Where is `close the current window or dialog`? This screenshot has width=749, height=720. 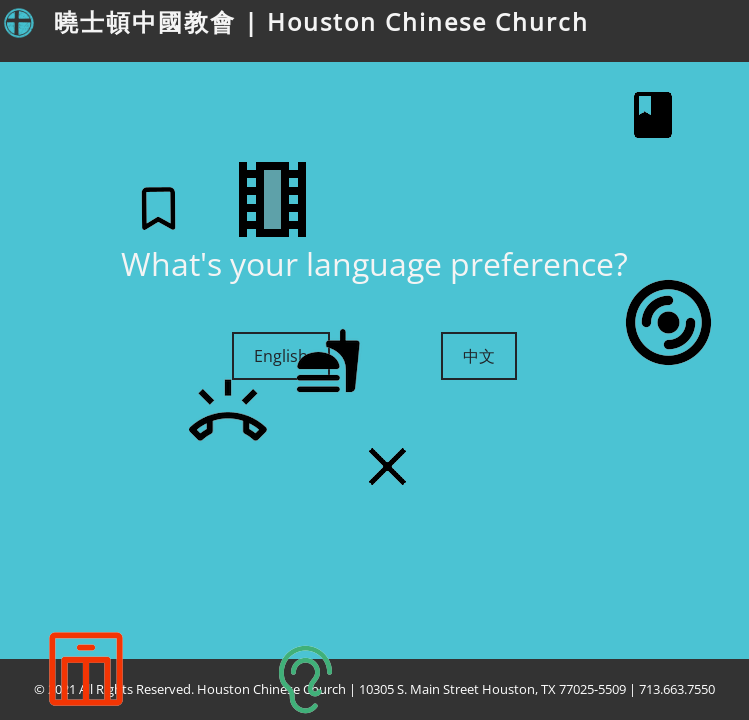 close the current window or dialog is located at coordinates (387, 466).